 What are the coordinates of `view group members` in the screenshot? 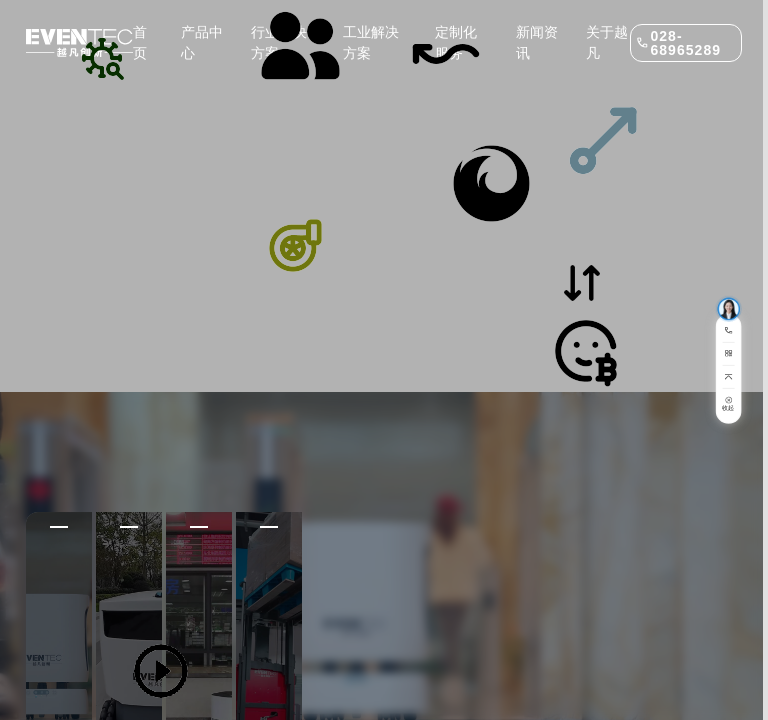 It's located at (300, 44).